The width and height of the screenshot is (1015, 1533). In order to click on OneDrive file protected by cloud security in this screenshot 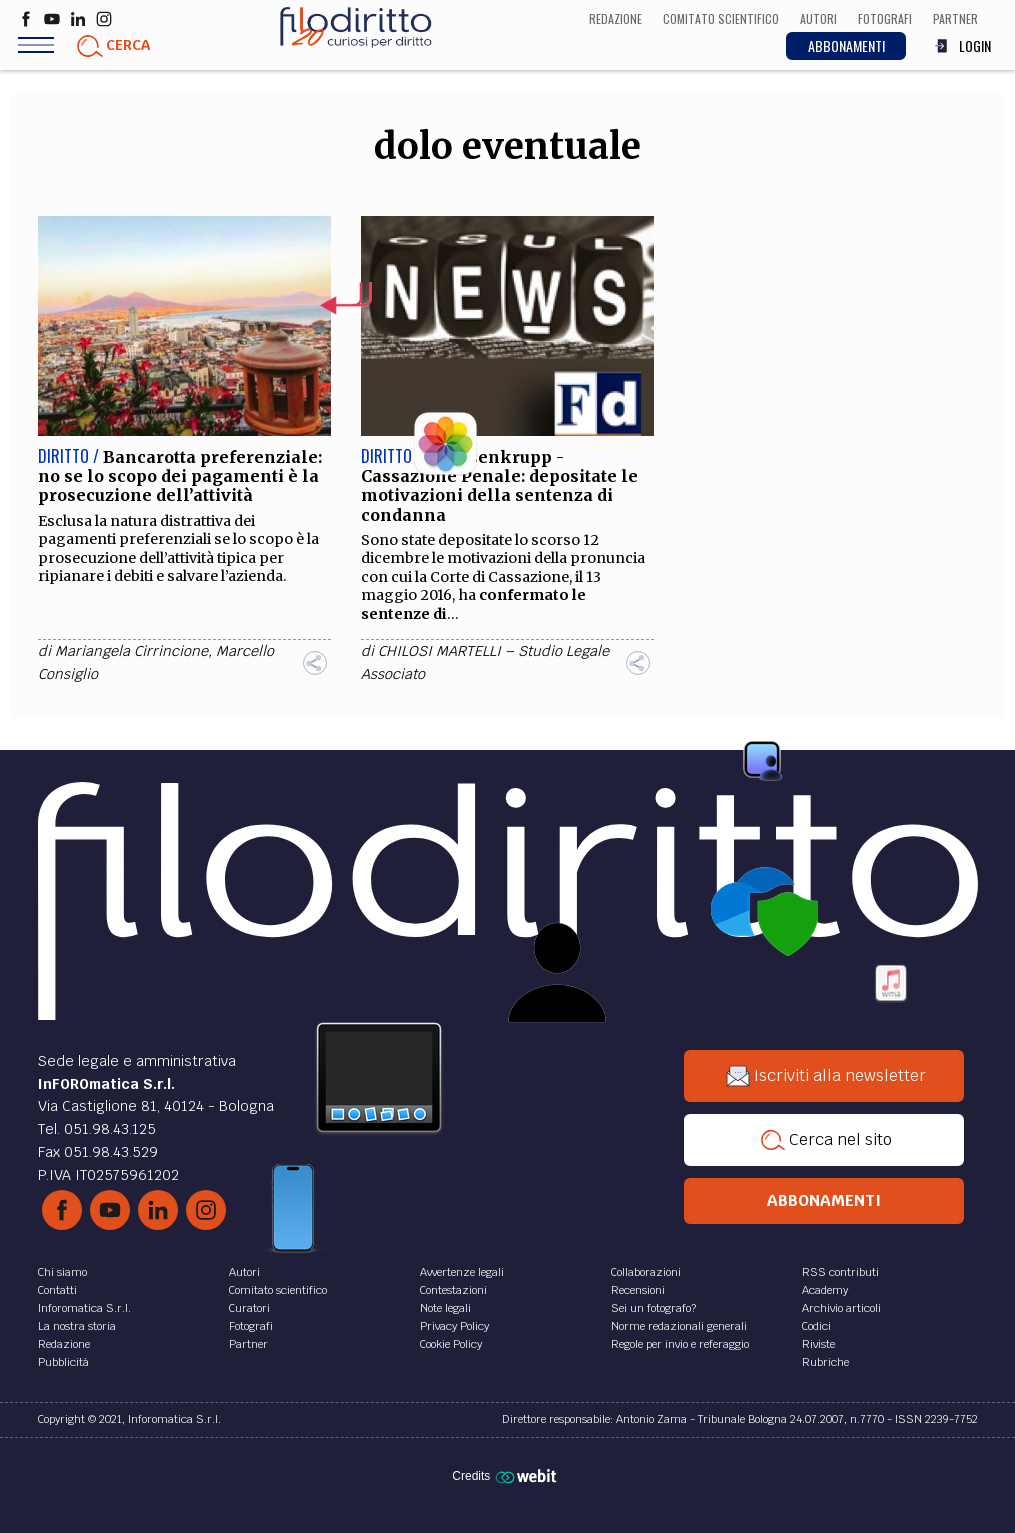, I will do `click(764, 902)`.